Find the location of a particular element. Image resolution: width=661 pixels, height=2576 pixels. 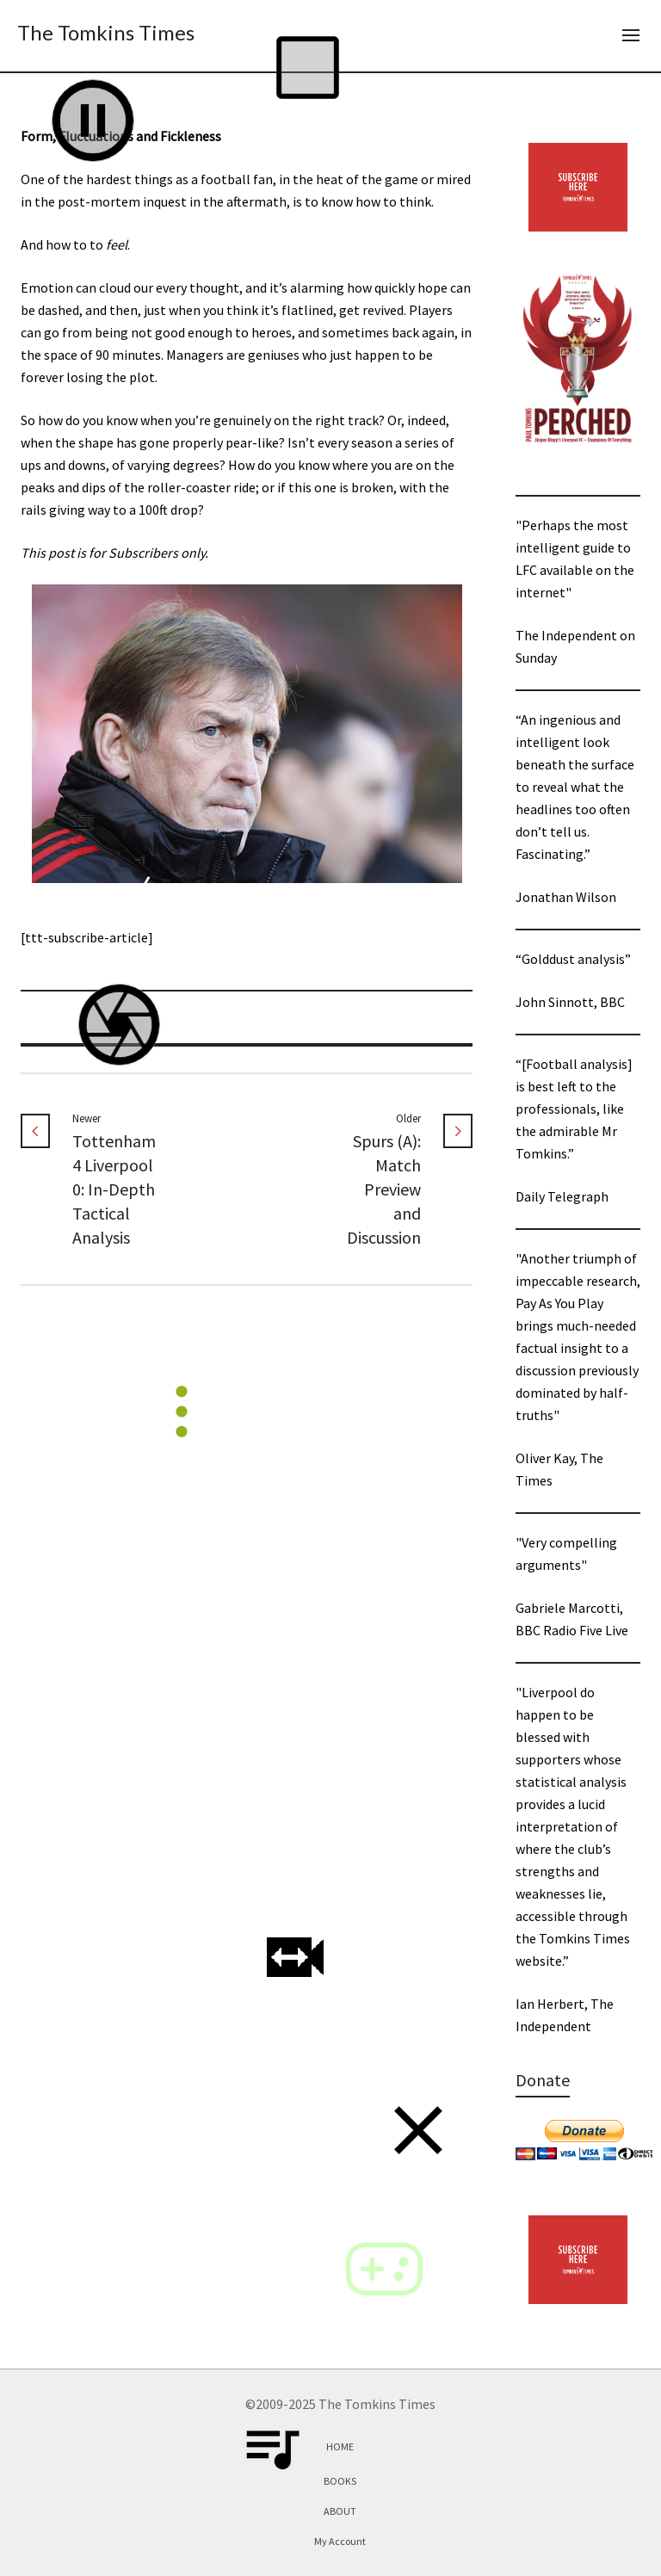

open camera to take a photo is located at coordinates (119, 1024).